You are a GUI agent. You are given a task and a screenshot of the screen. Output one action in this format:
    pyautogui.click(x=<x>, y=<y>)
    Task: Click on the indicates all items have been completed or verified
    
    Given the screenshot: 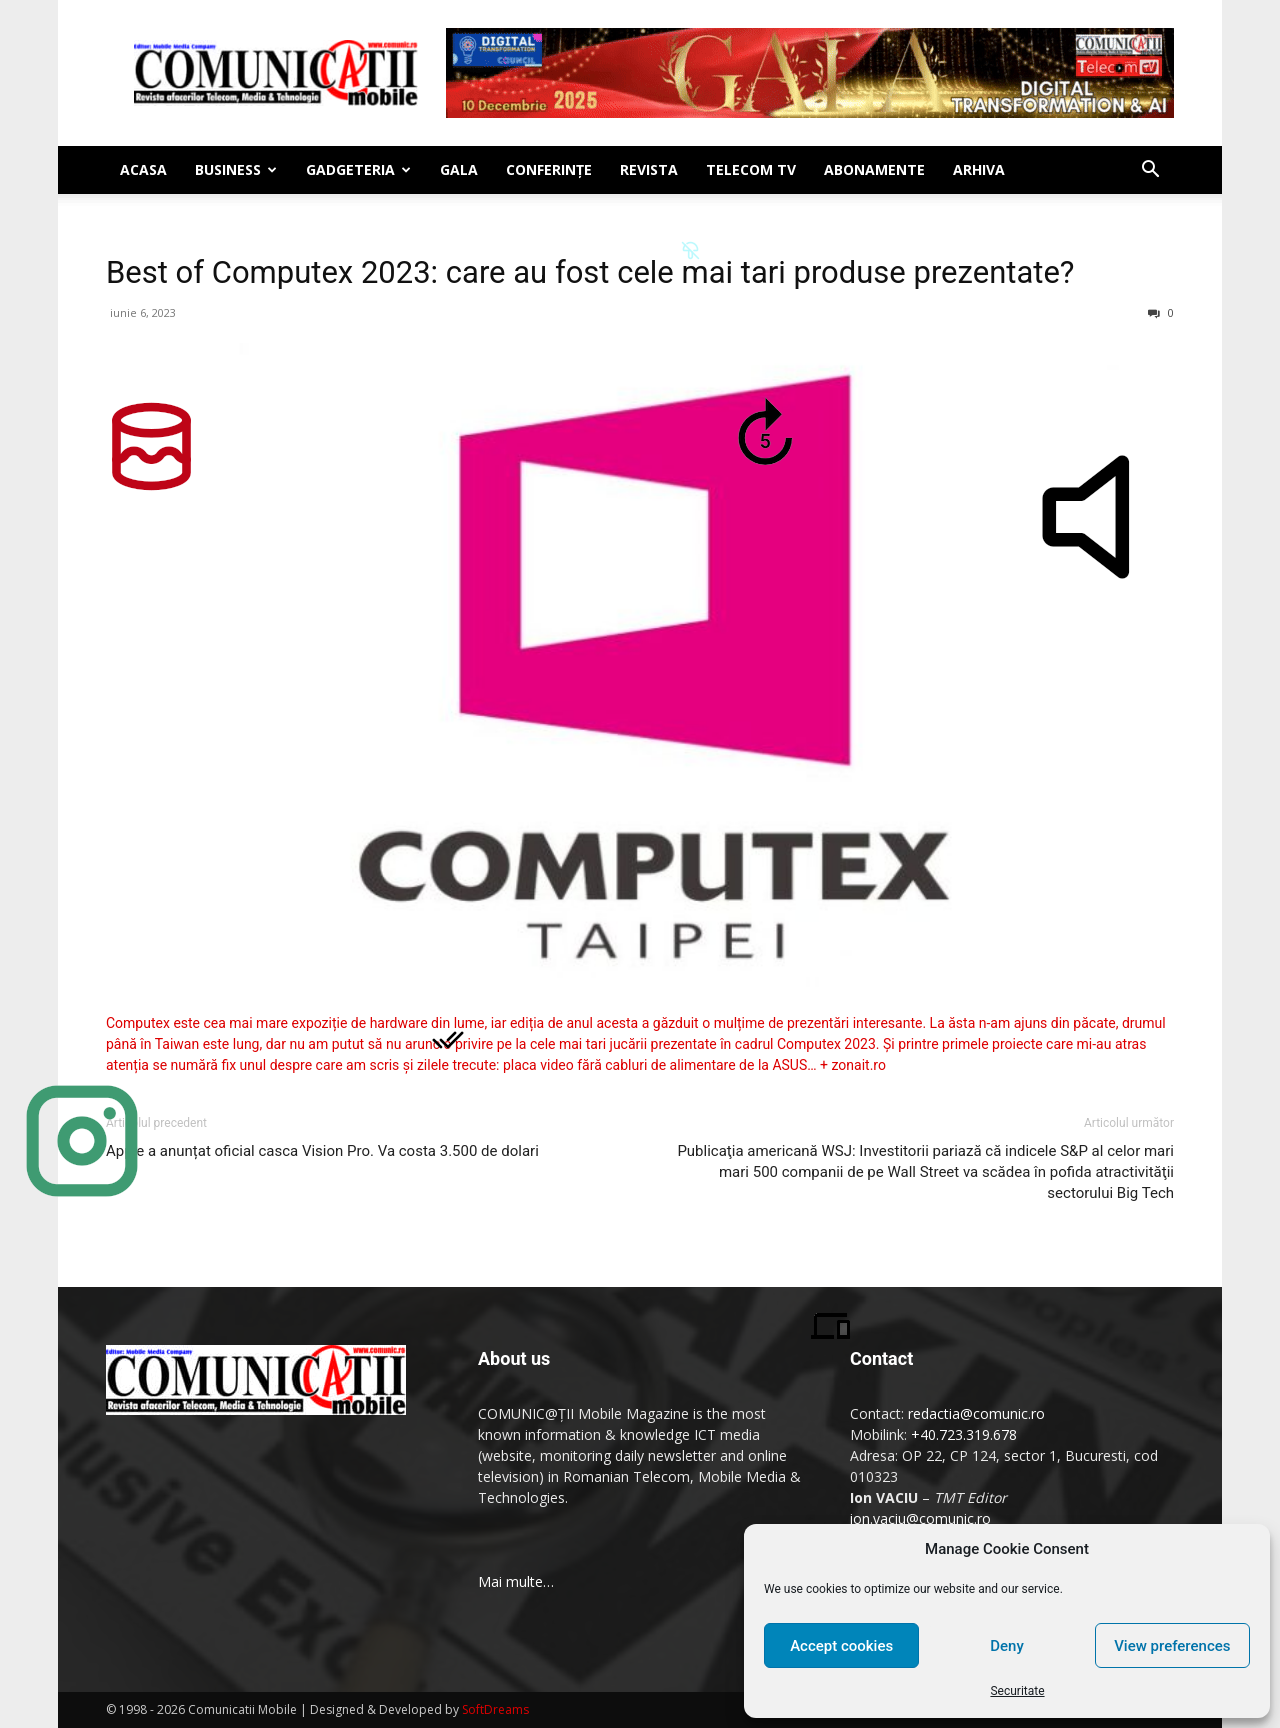 What is the action you would take?
    pyautogui.click(x=448, y=1040)
    